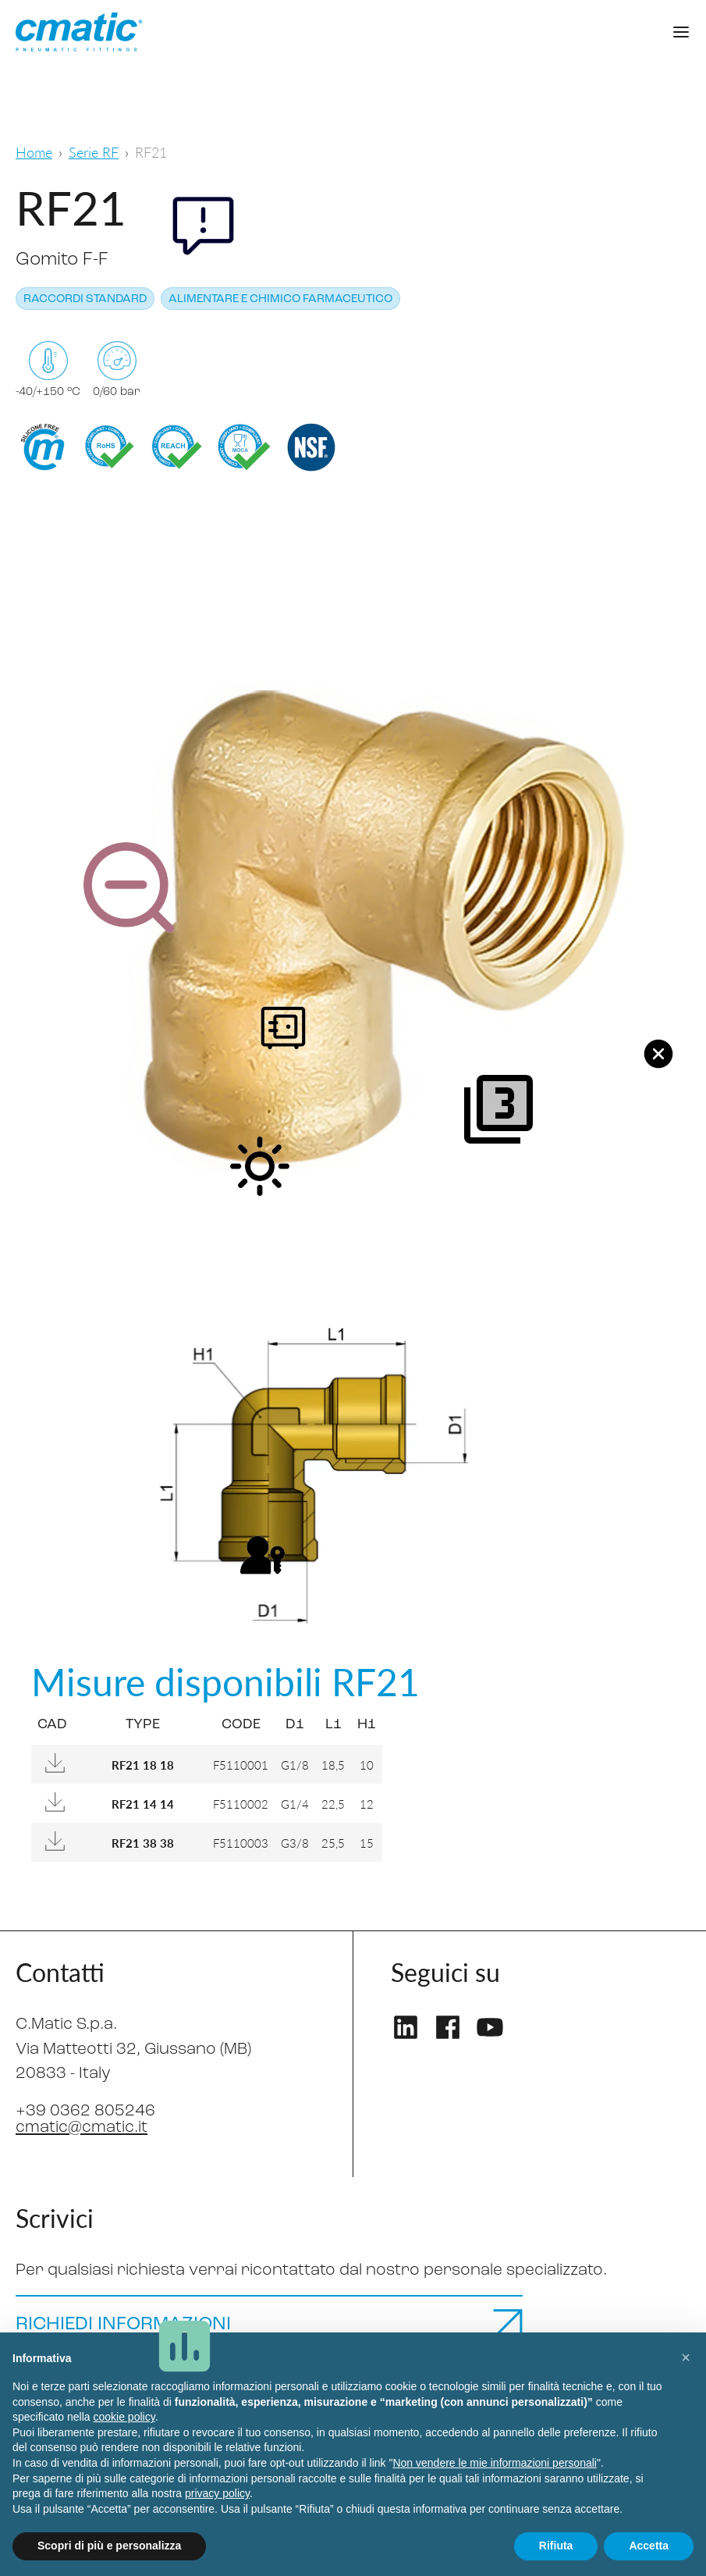 The image size is (706, 2576). I want to click on select filter option 3, so click(498, 1109).